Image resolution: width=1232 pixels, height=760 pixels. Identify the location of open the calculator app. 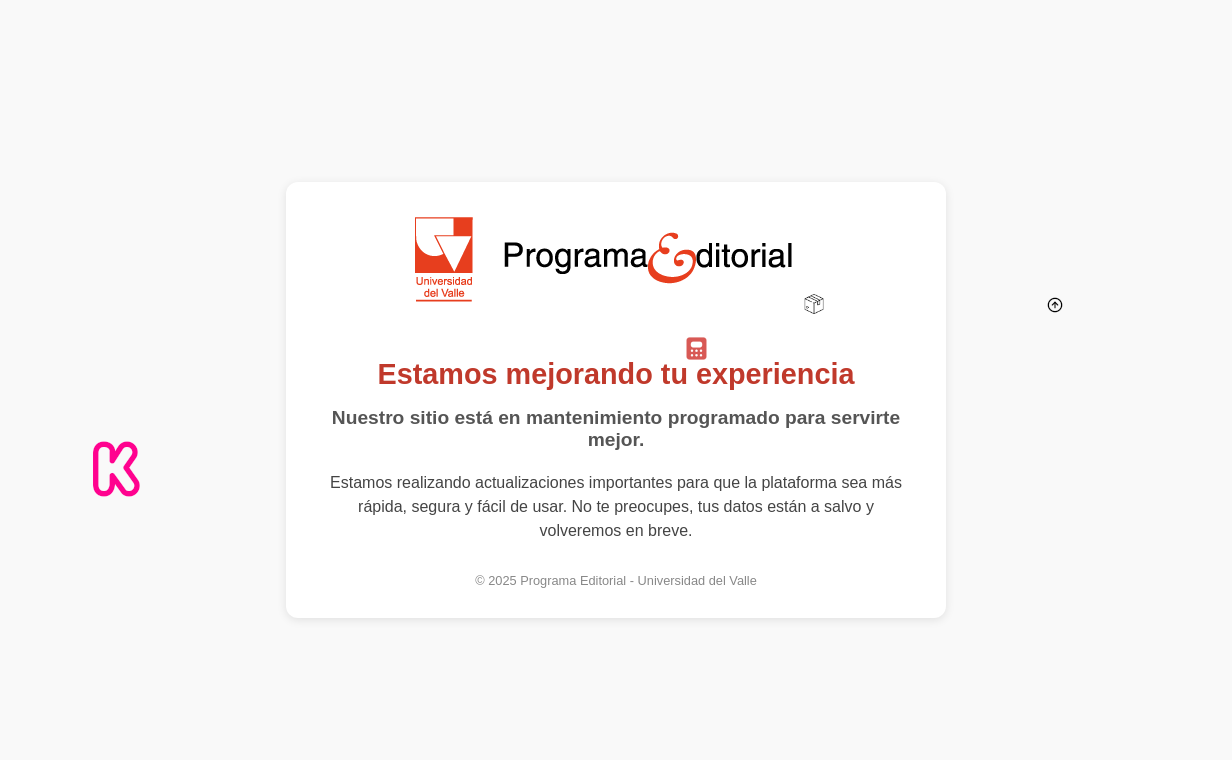
(696, 348).